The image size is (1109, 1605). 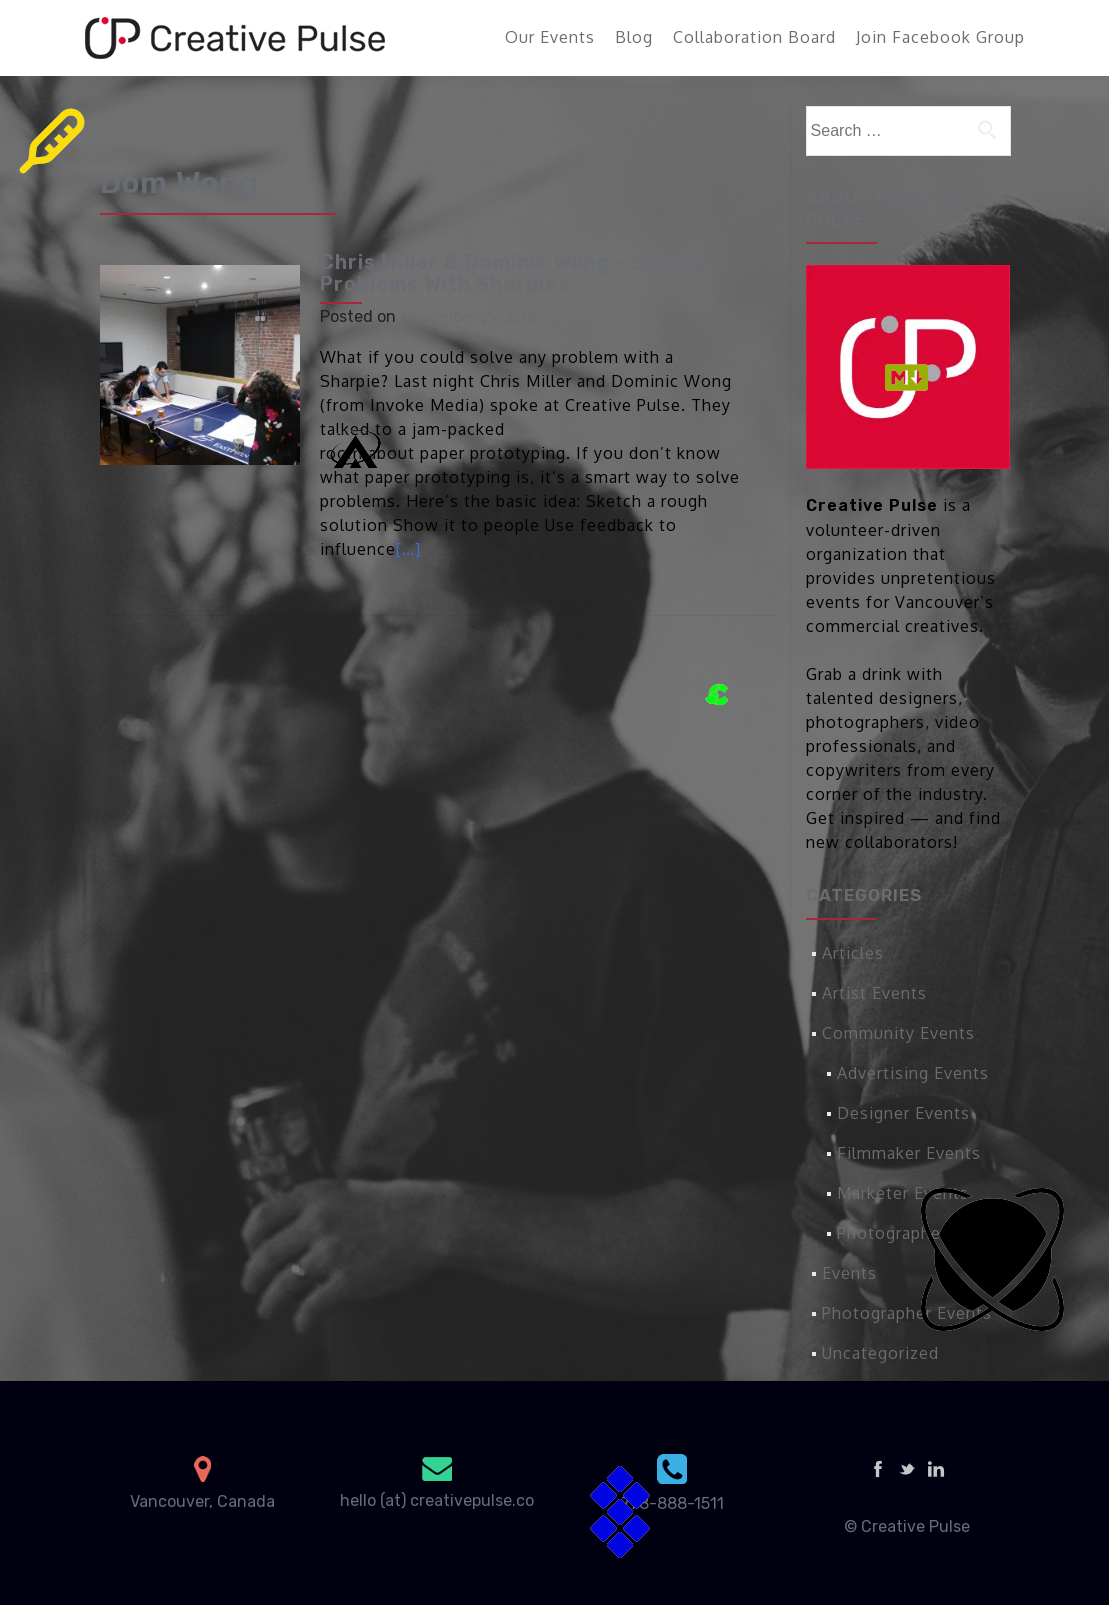 What do you see at coordinates (906, 377) in the screenshot?
I see `indicates markdown formatting is supported` at bounding box center [906, 377].